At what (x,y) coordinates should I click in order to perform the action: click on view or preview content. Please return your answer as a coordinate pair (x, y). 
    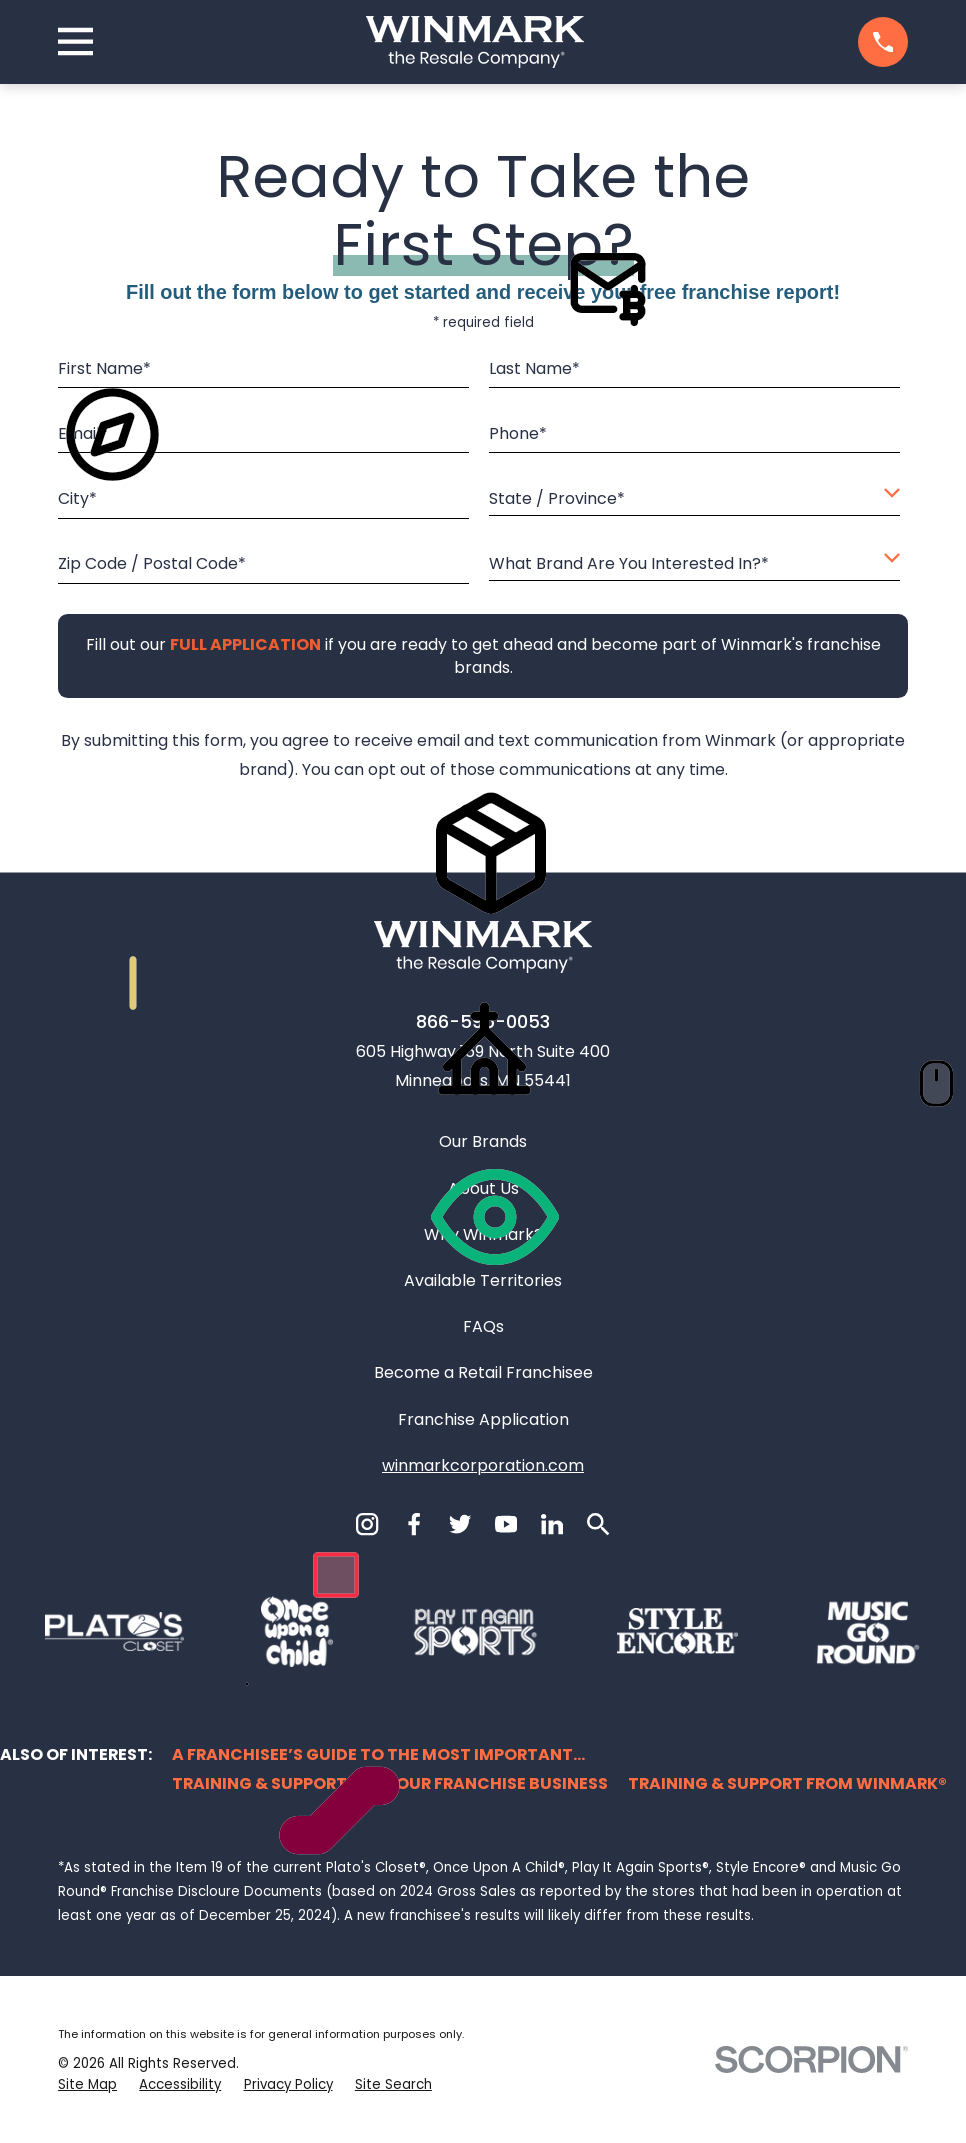
    Looking at the image, I should click on (495, 1217).